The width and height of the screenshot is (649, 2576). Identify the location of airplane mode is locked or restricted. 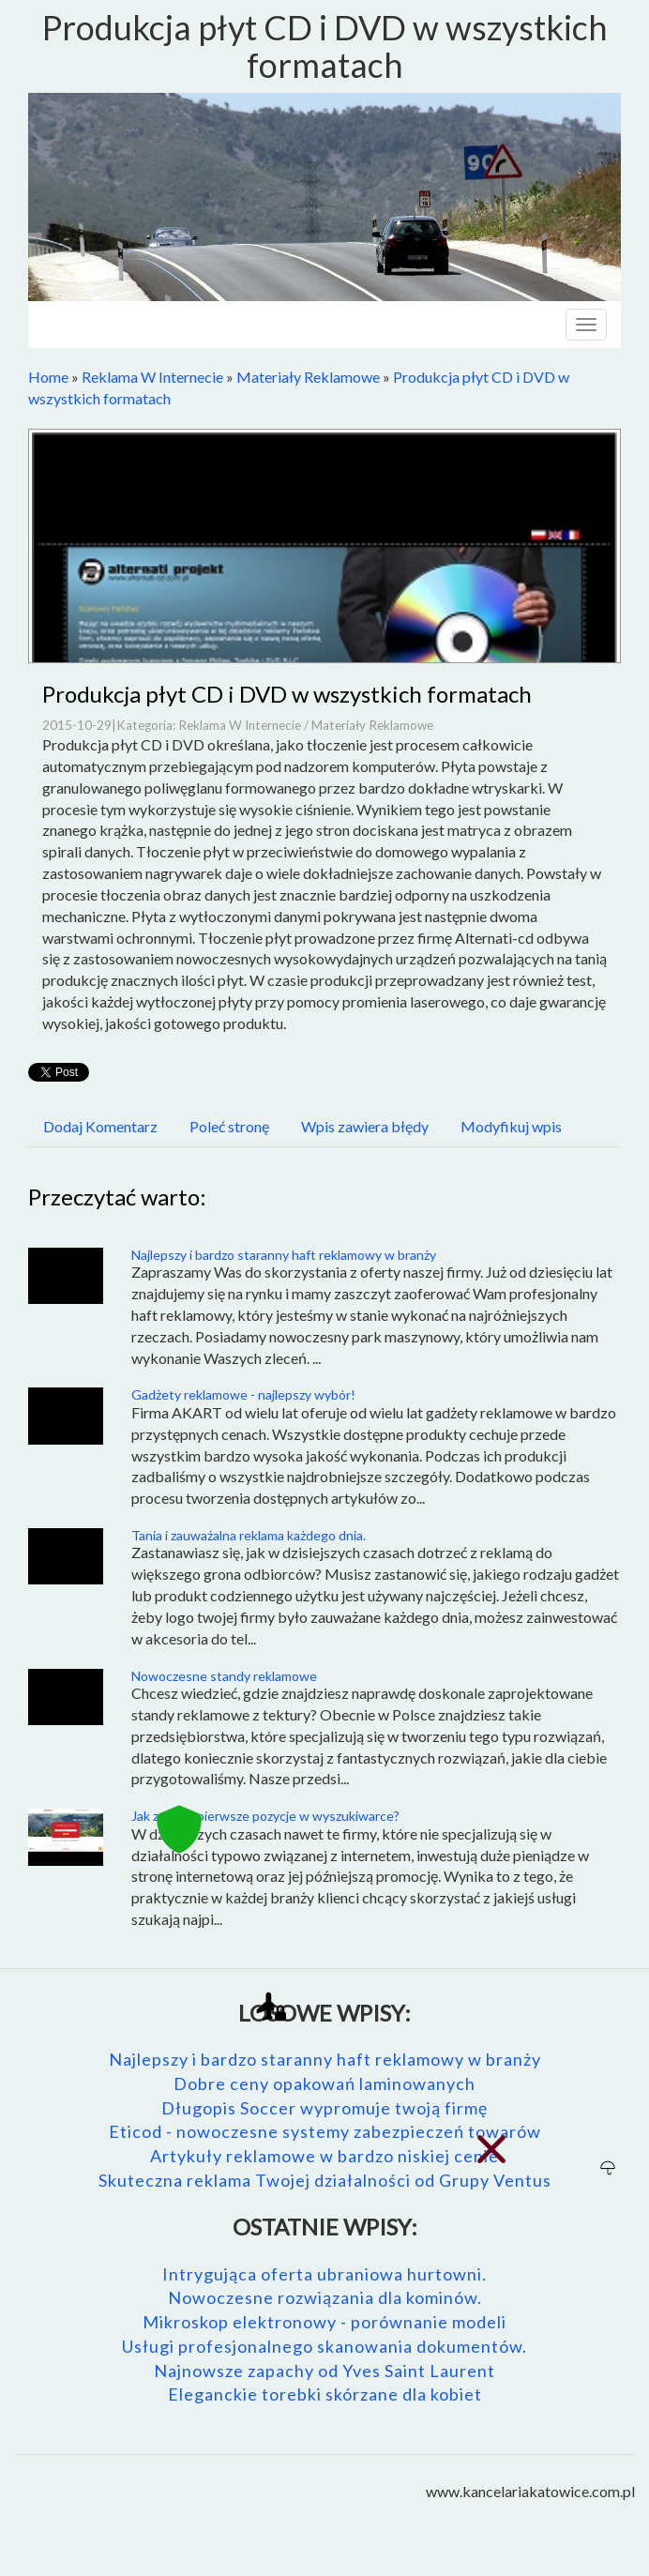
(270, 2007).